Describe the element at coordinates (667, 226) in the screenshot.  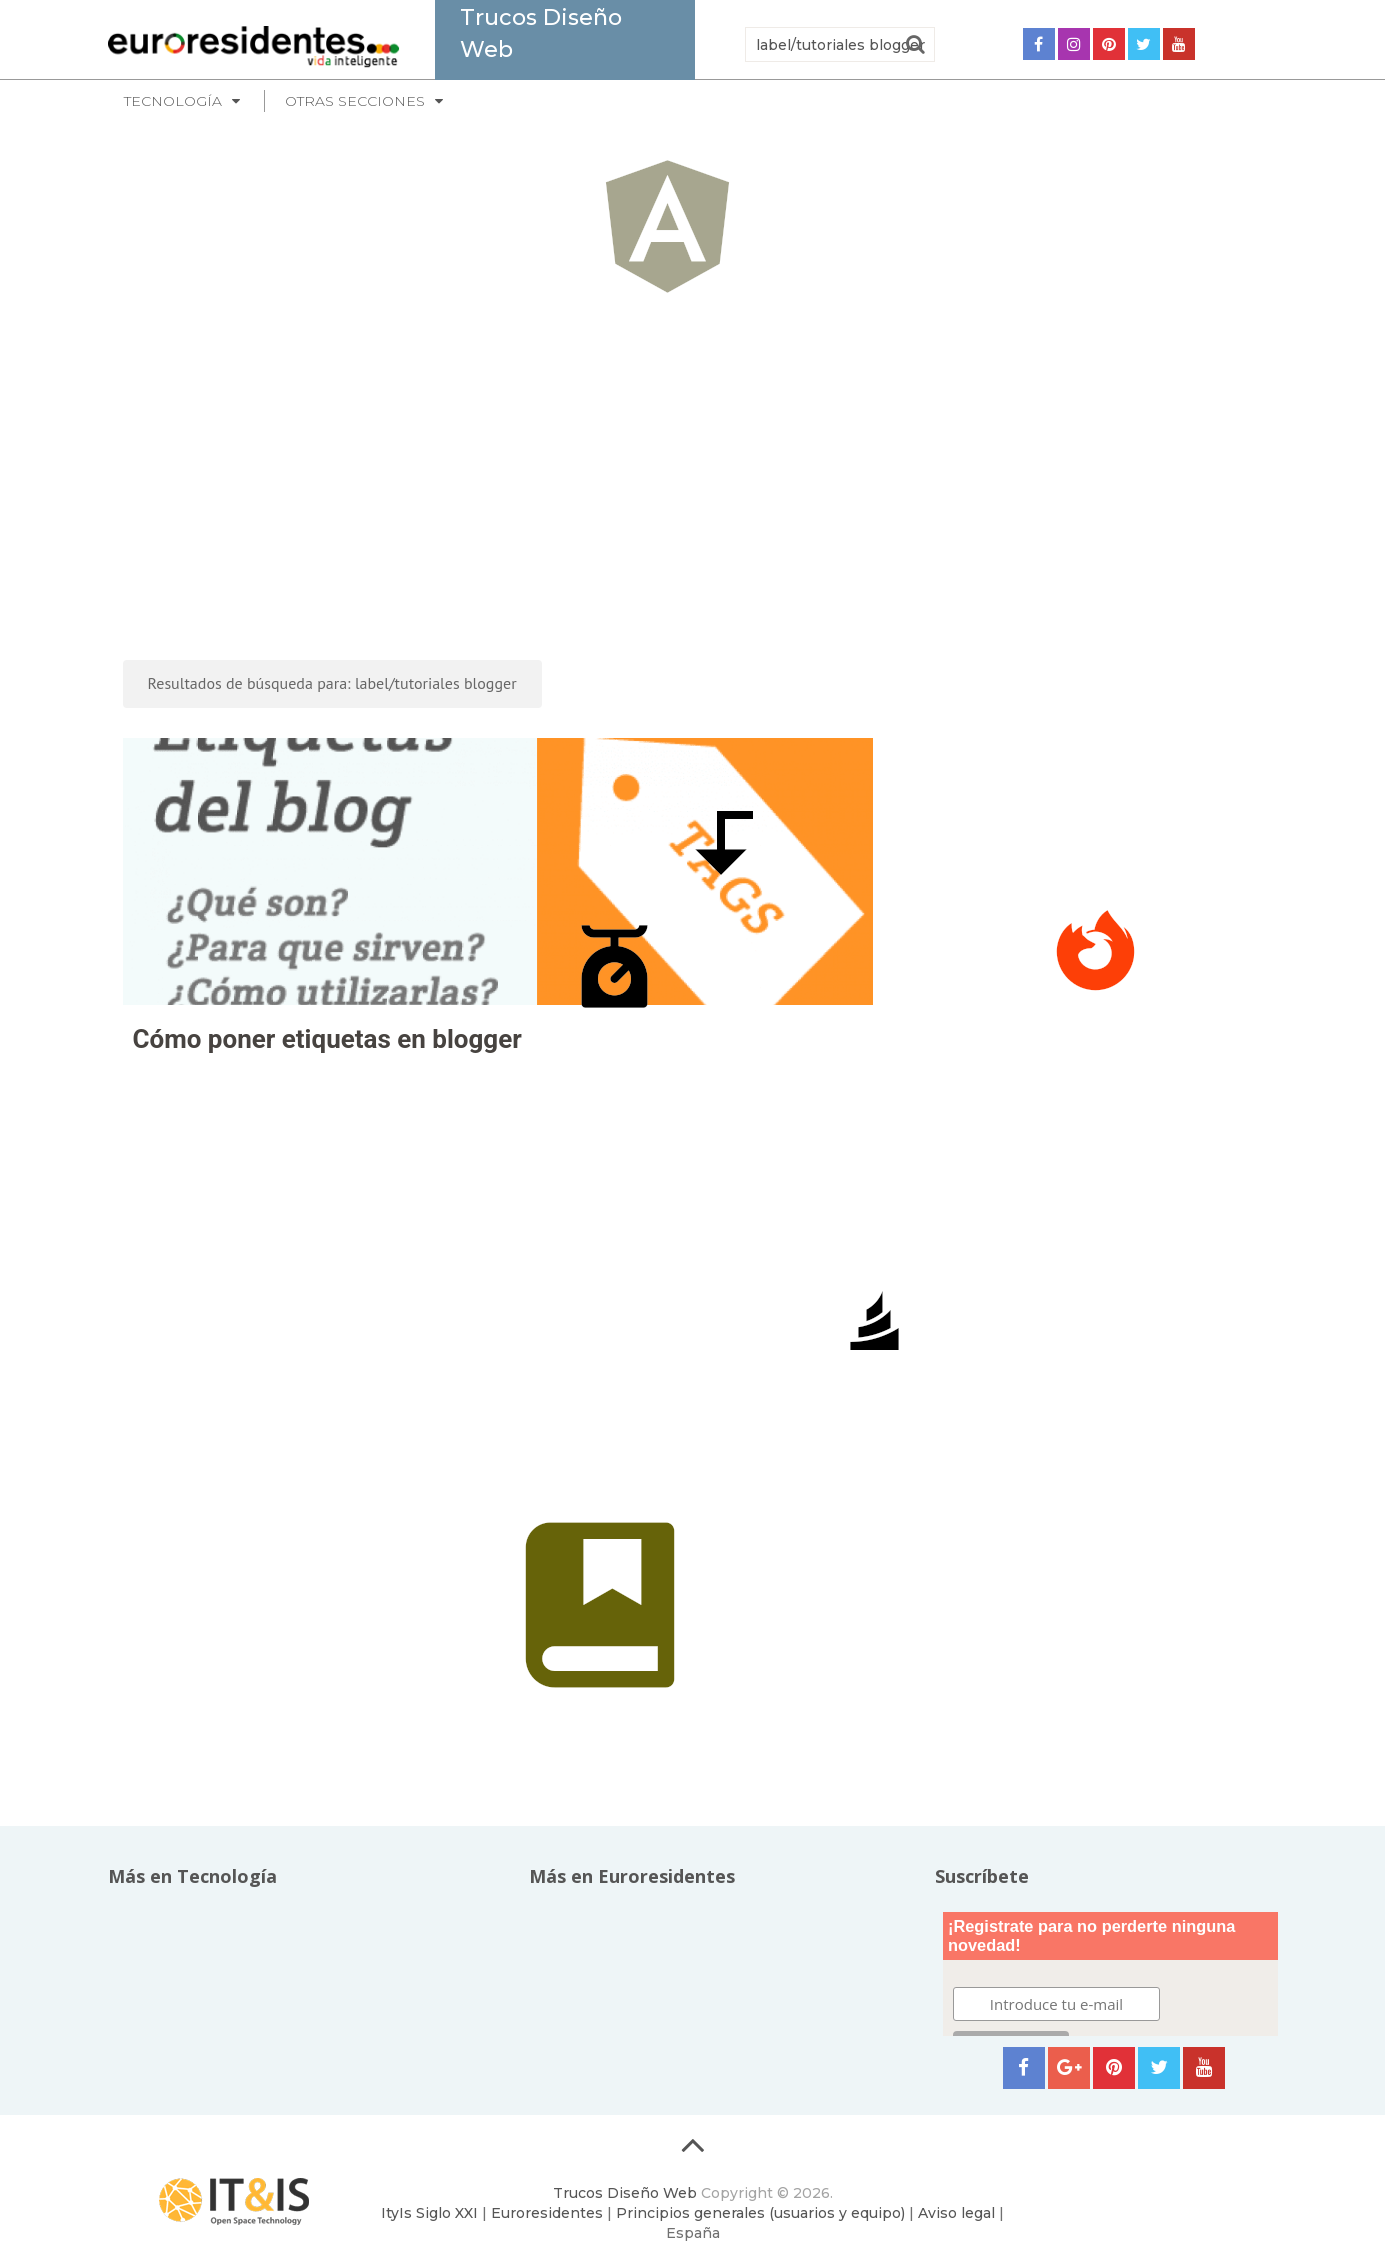
I see `AngularJS framework logo` at that location.